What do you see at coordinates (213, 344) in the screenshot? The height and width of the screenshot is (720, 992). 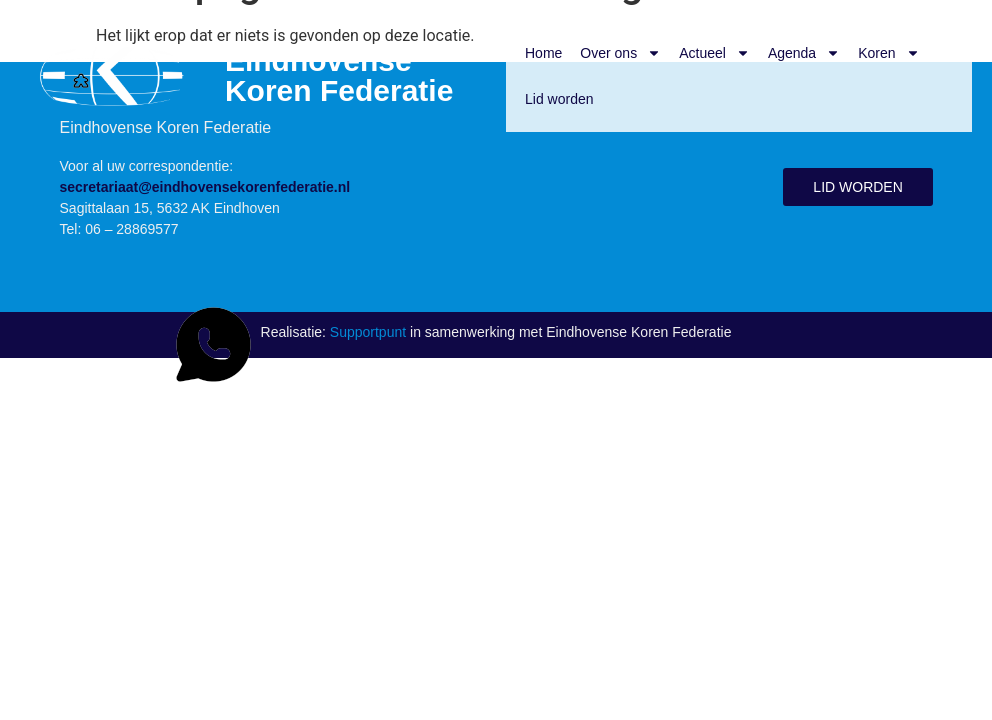 I see `open WhatsApp messaging` at bounding box center [213, 344].